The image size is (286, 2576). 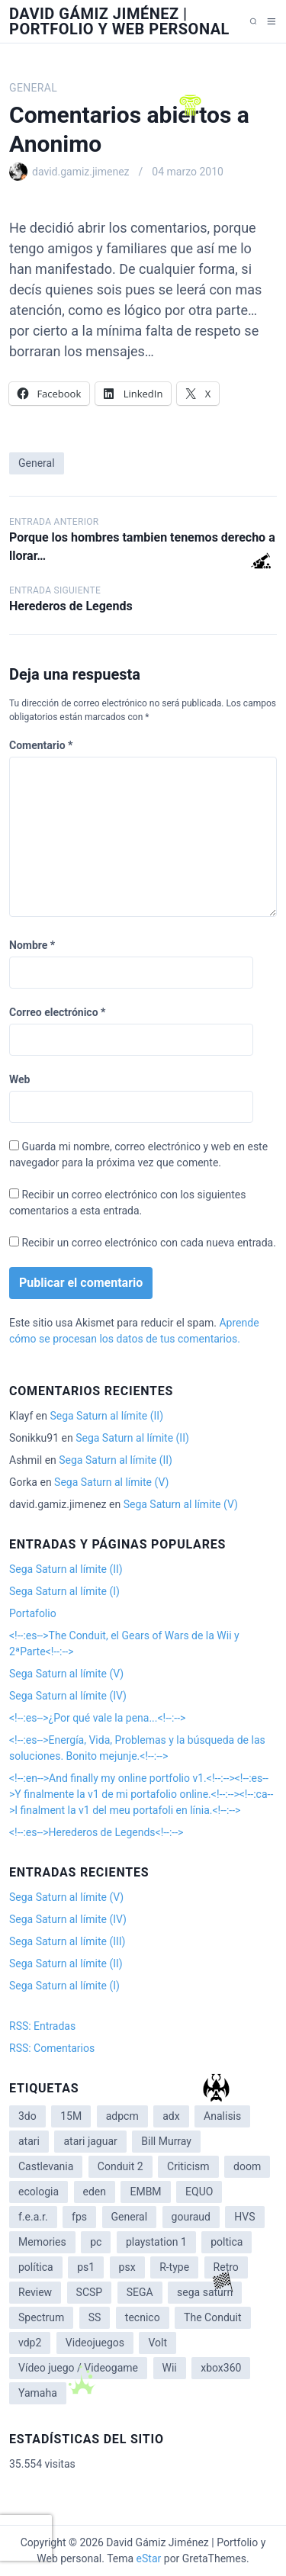 I want to click on view classical architecture or history content, so click(x=190, y=105).